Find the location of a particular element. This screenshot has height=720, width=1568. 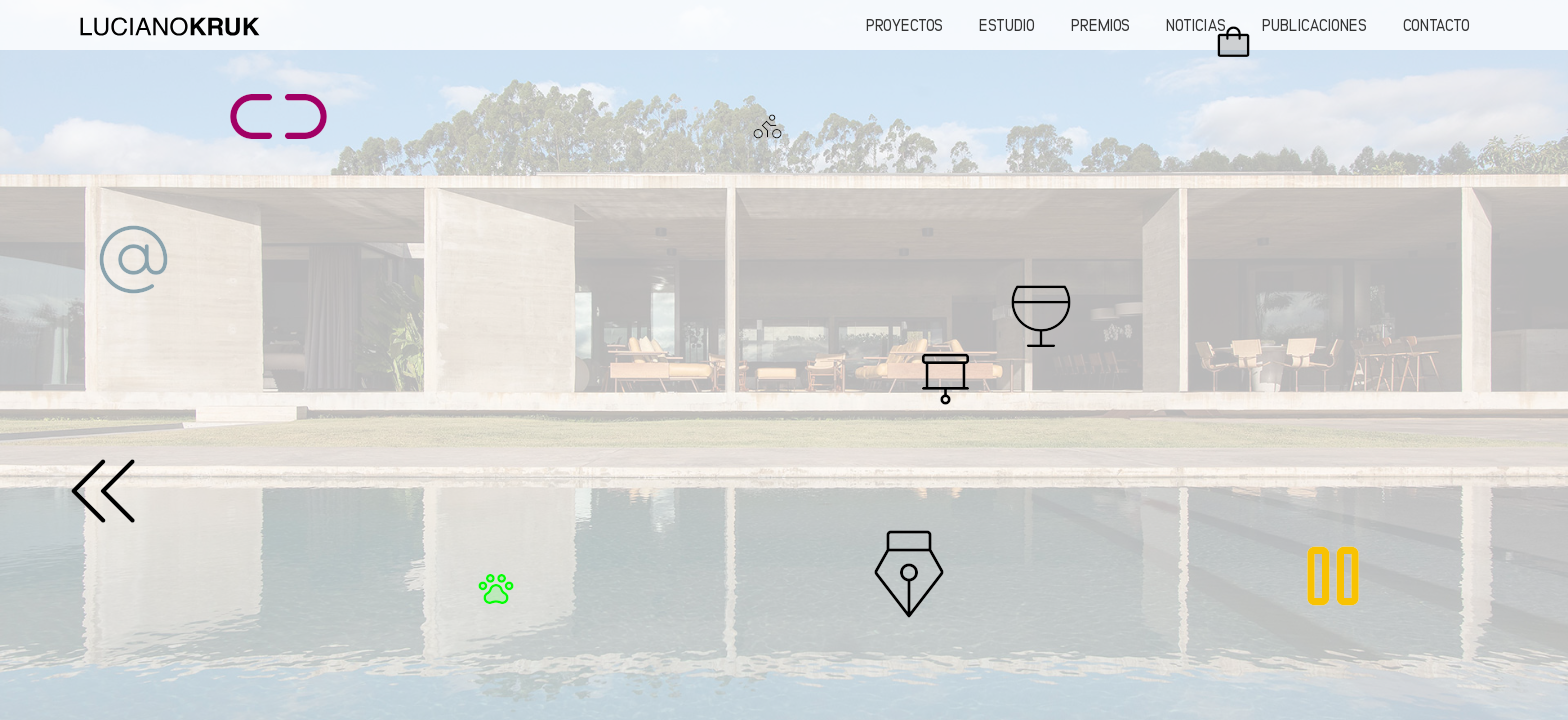

access pet-related features or settings is located at coordinates (496, 589).